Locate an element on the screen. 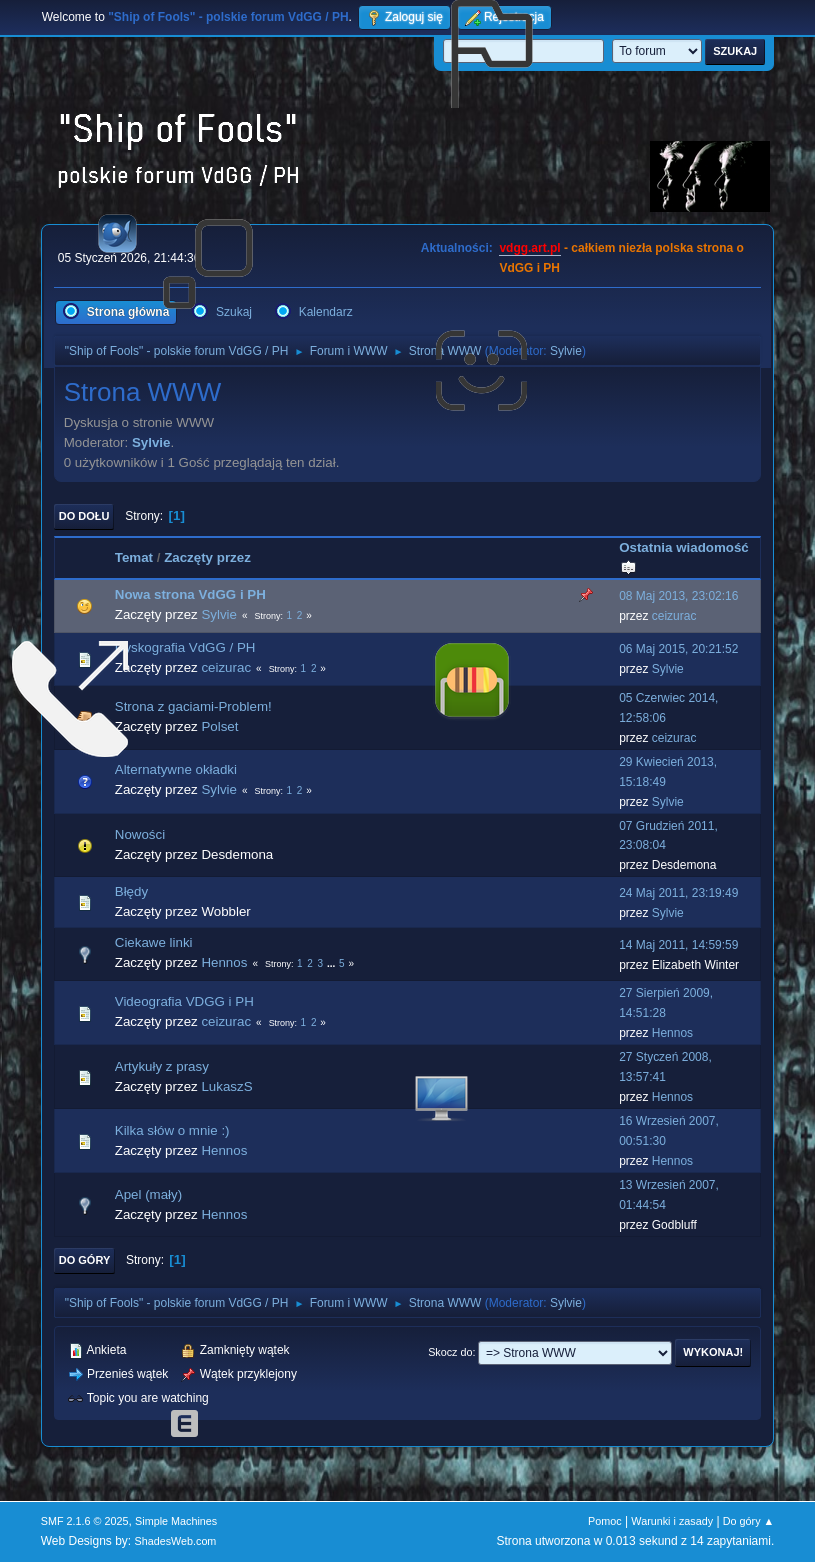  access region or language settings is located at coordinates (492, 54).